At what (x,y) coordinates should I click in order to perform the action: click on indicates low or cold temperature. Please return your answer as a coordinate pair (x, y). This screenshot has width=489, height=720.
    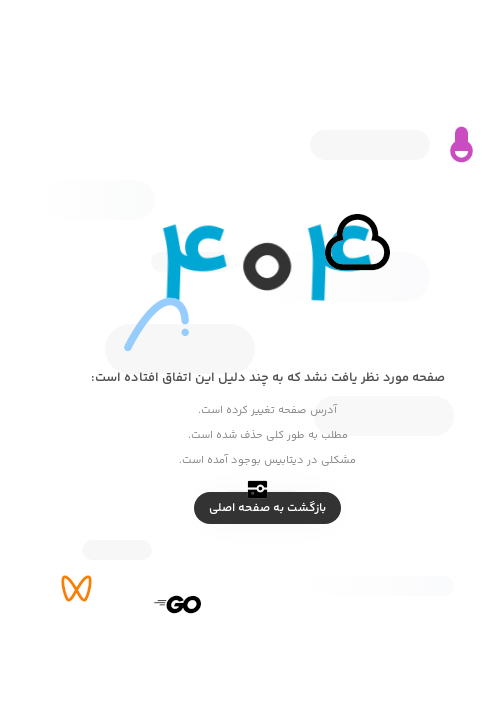
    Looking at the image, I should click on (461, 144).